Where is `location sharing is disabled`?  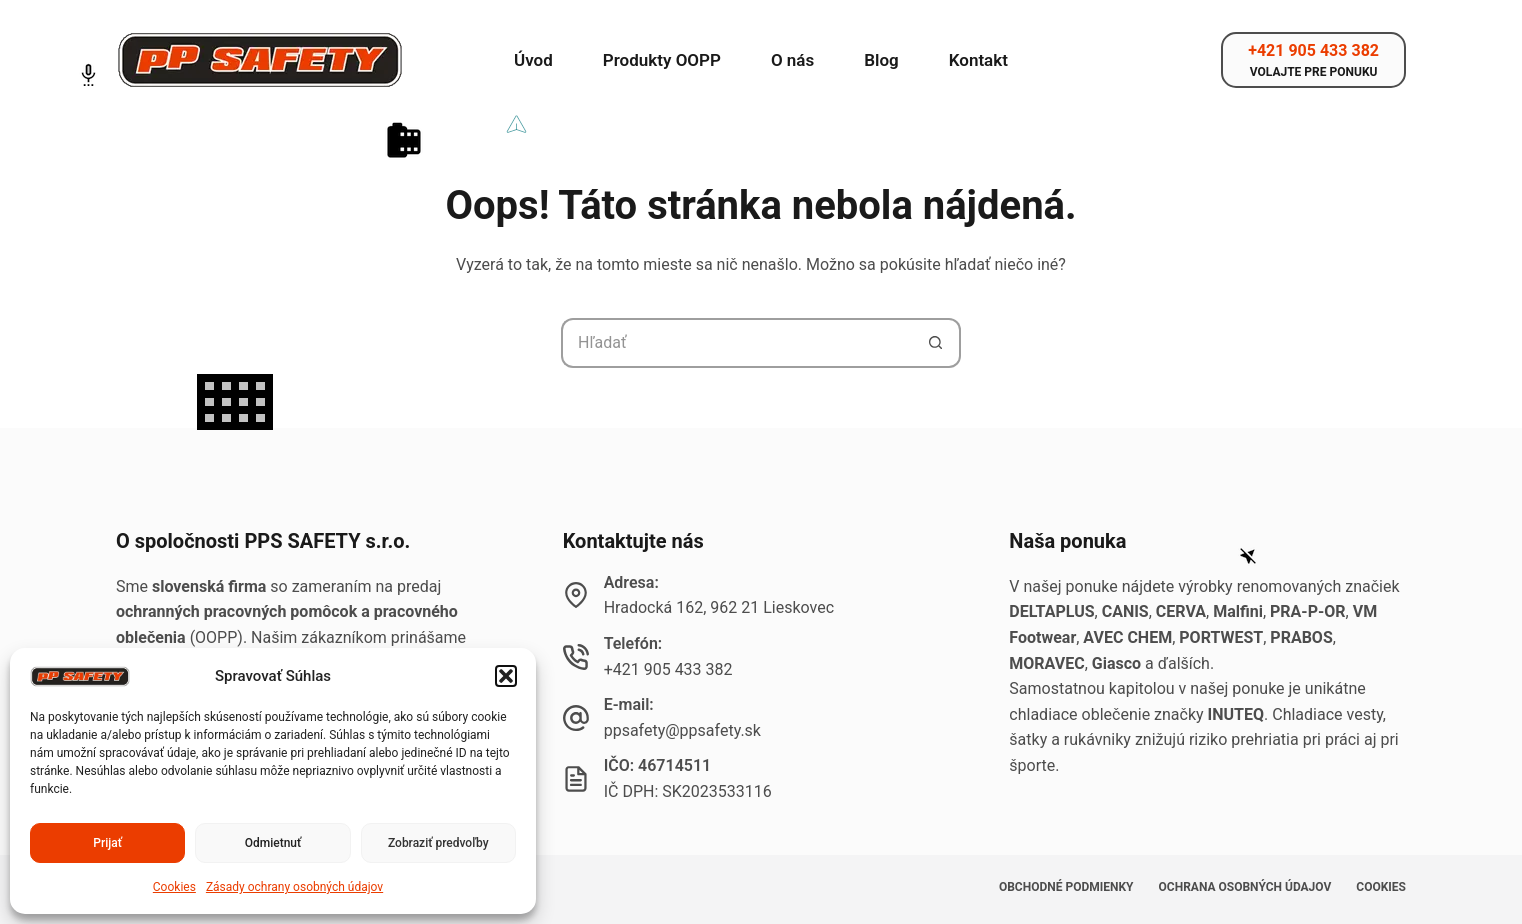 location sharing is disabled is located at coordinates (1247, 556).